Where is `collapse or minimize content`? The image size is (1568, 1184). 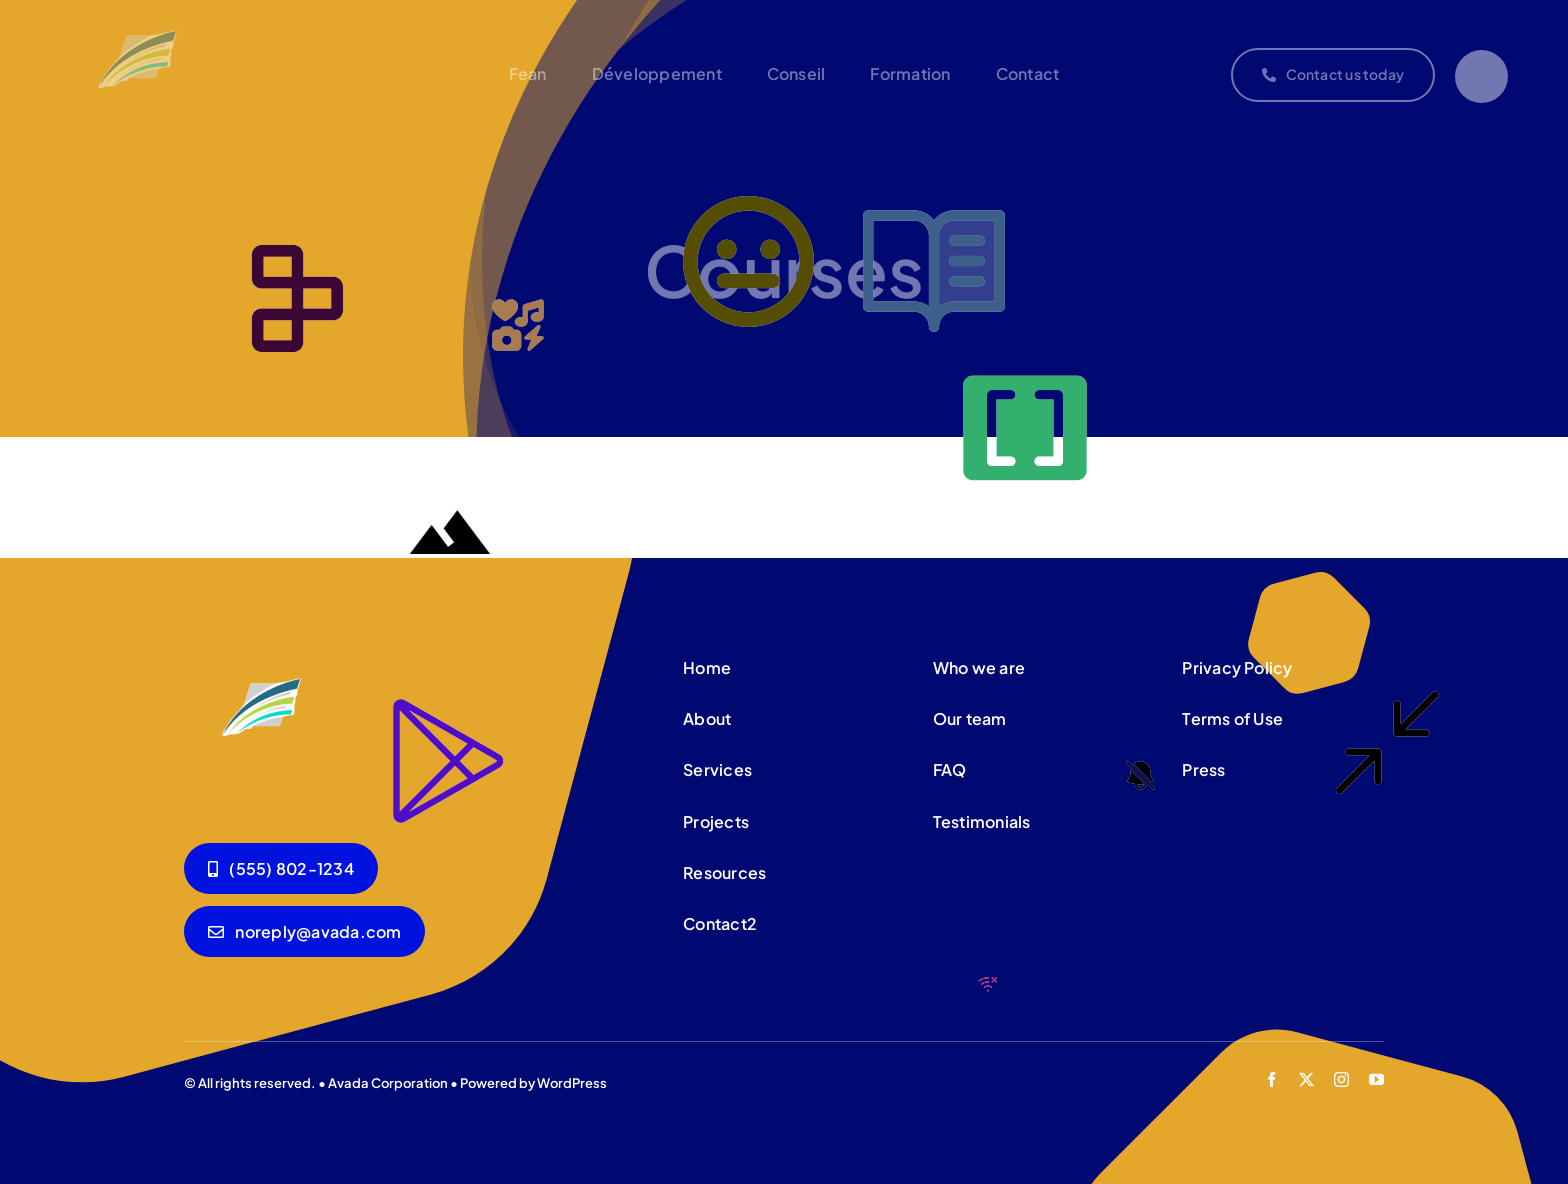
collapse or minimize content is located at coordinates (1387, 742).